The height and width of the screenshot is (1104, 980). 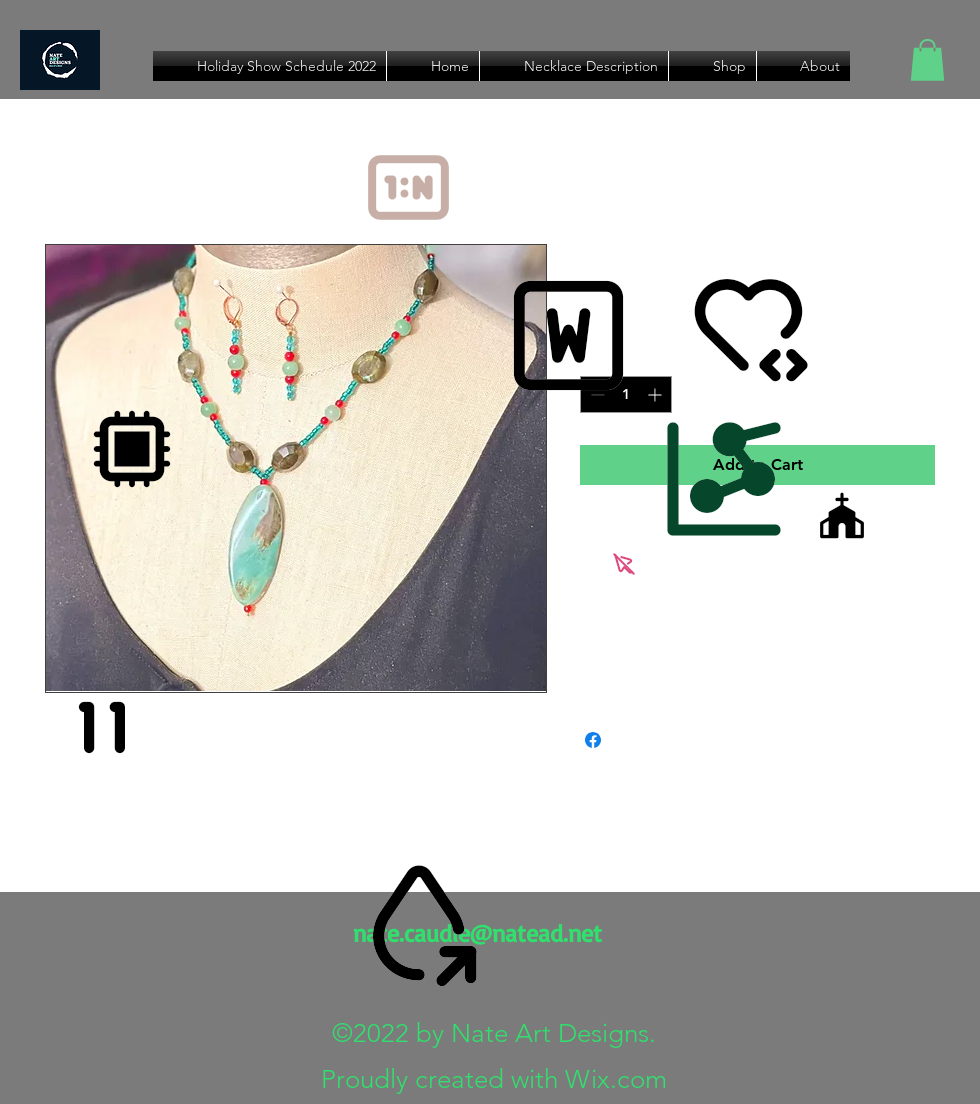 What do you see at coordinates (408, 187) in the screenshot?
I see `indicates a one-to-many database relationship` at bounding box center [408, 187].